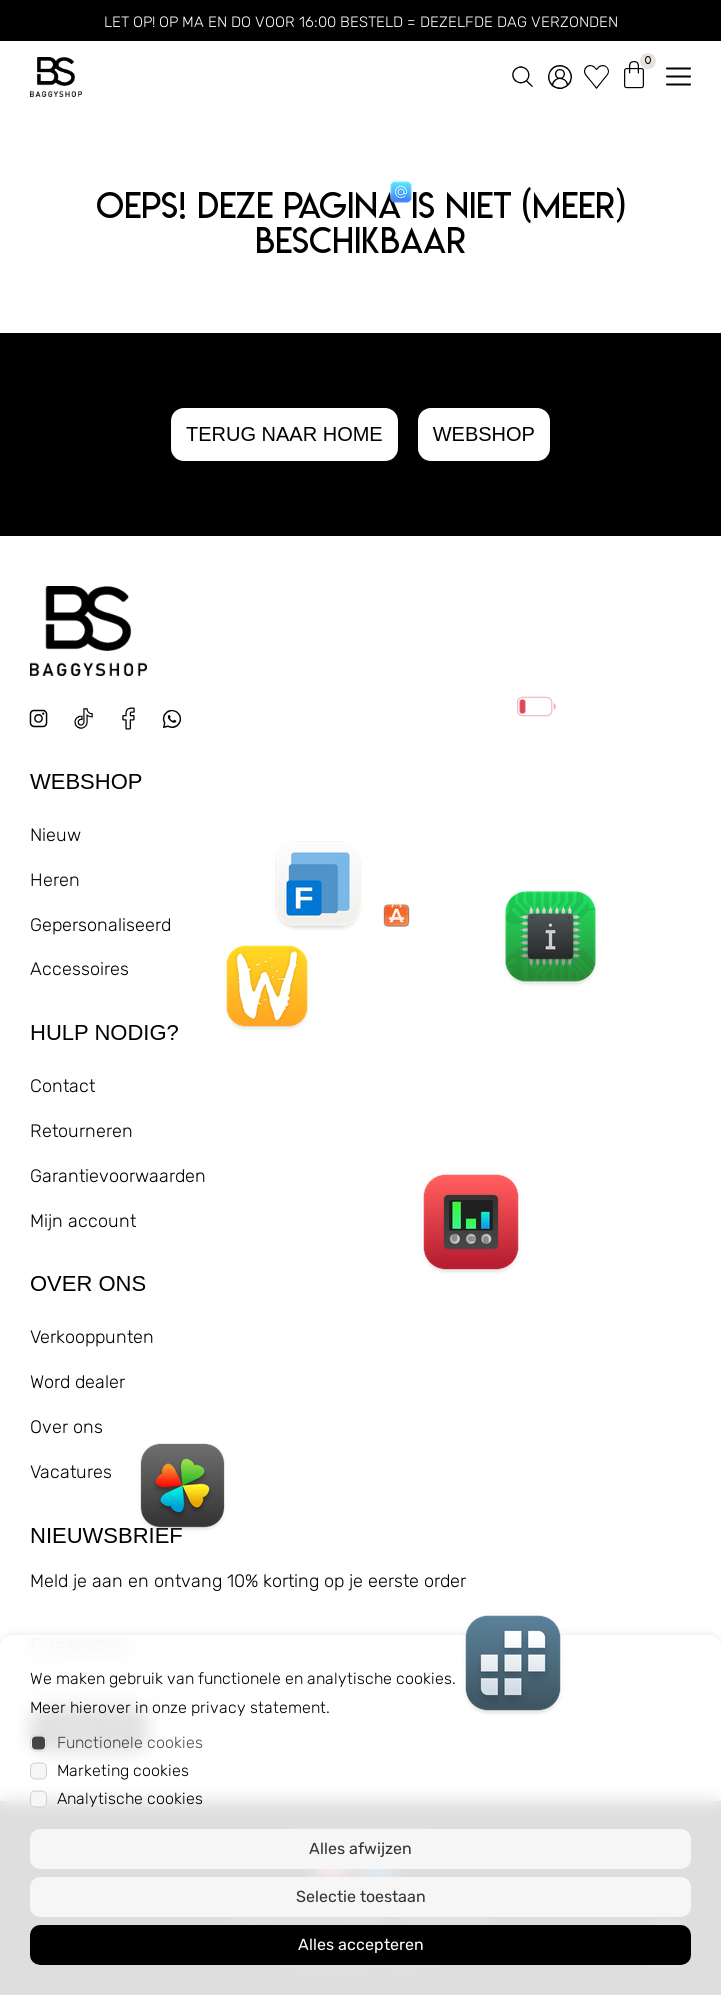 The width and height of the screenshot is (721, 1995). What do you see at coordinates (536, 706) in the screenshot?
I see `indicates critically low battery at 10%` at bounding box center [536, 706].